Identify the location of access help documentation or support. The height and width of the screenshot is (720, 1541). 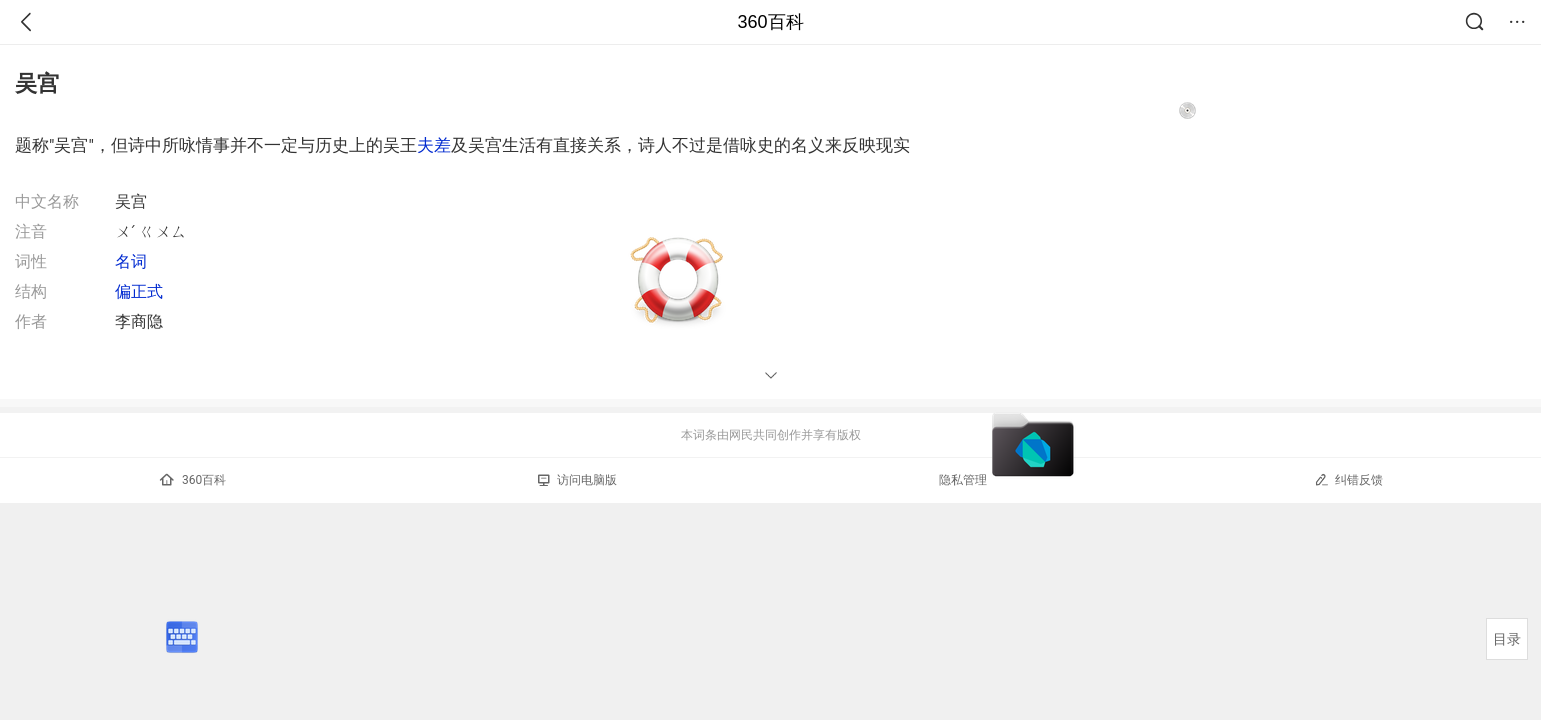
(678, 281).